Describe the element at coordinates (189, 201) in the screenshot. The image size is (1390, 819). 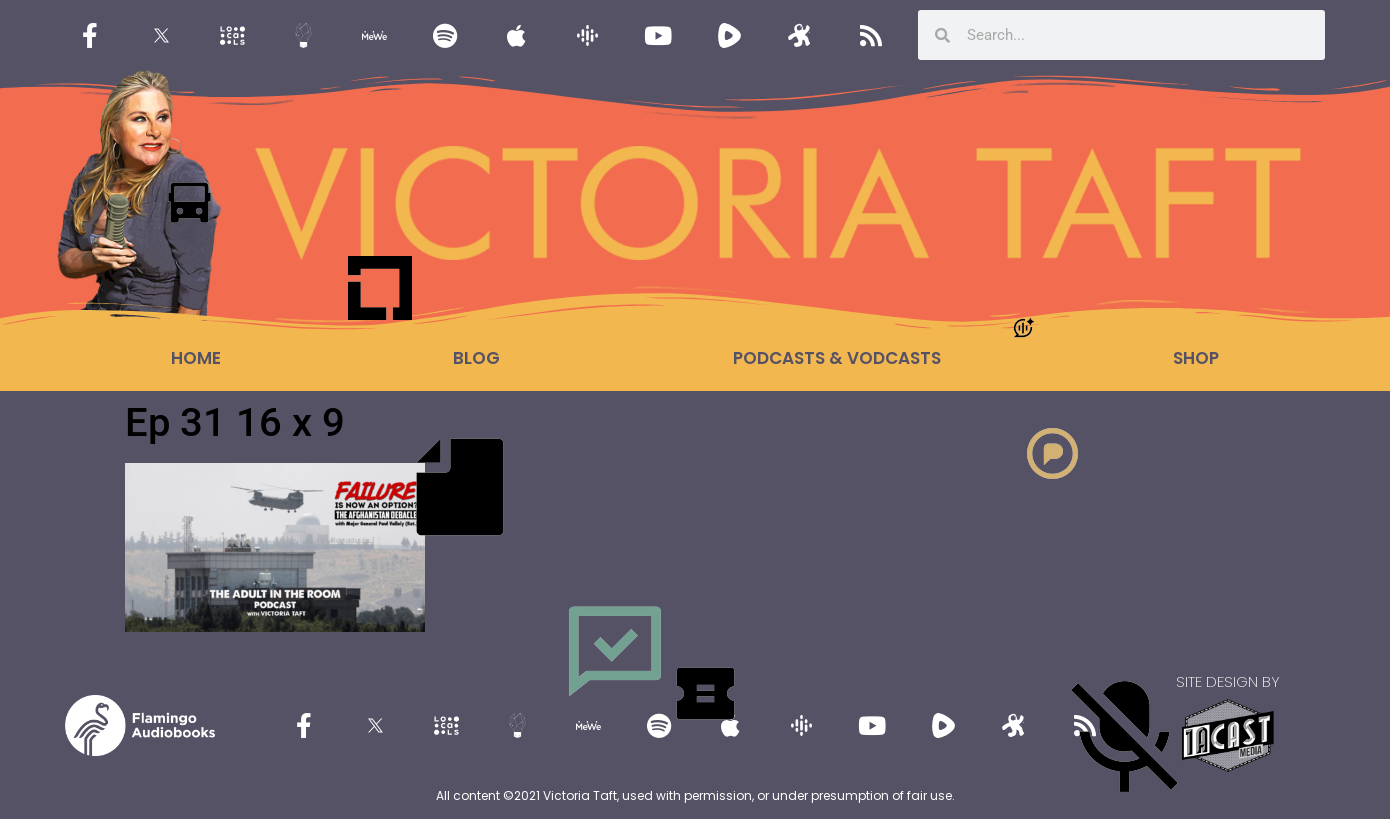
I see `view bus routes or public transit options` at that location.